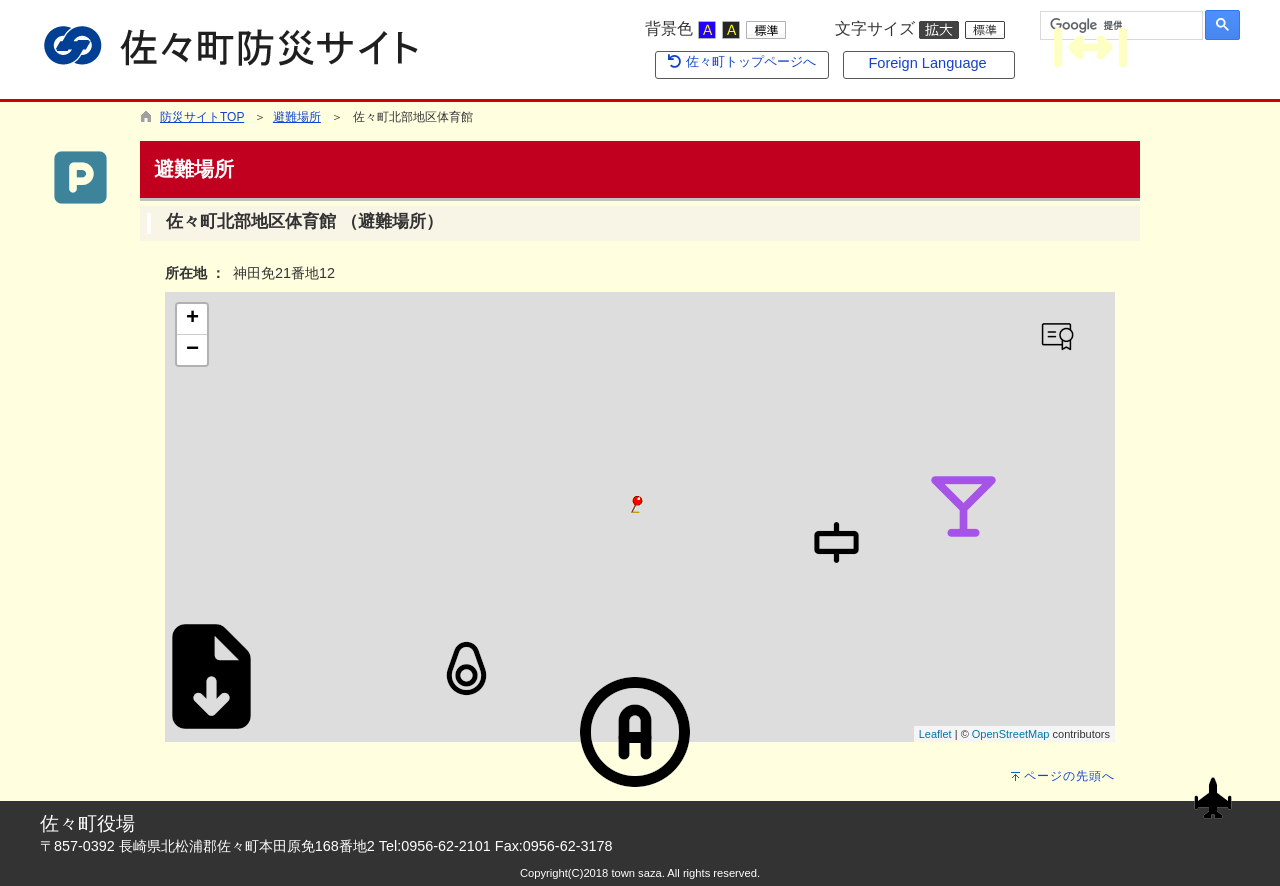  I want to click on access bar or cocktail menu, so click(963, 504).